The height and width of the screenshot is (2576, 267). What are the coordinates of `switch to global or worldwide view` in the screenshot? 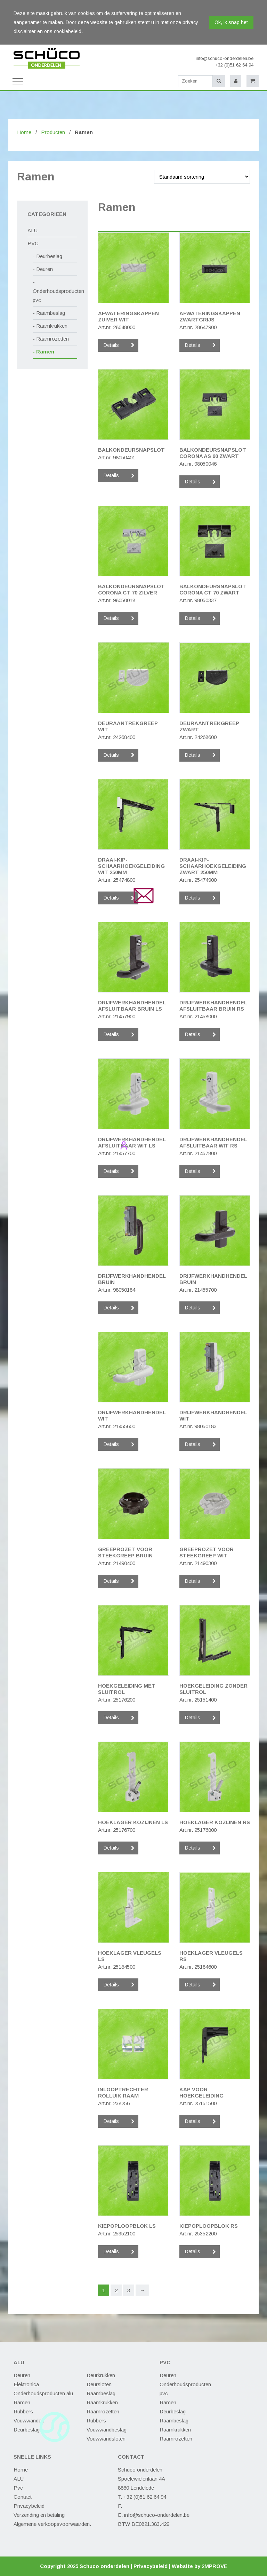 It's located at (55, 2427).